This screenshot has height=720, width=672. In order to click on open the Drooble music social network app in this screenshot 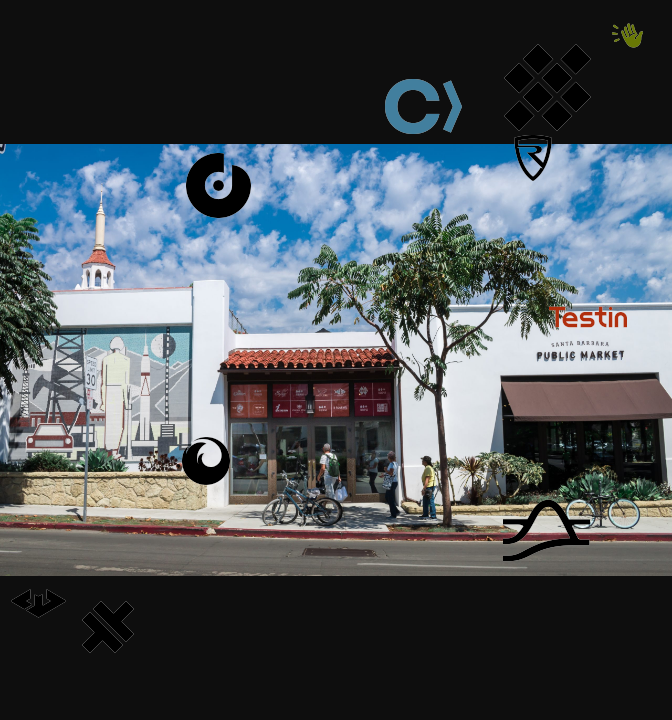, I will do `click(218, 185)`.